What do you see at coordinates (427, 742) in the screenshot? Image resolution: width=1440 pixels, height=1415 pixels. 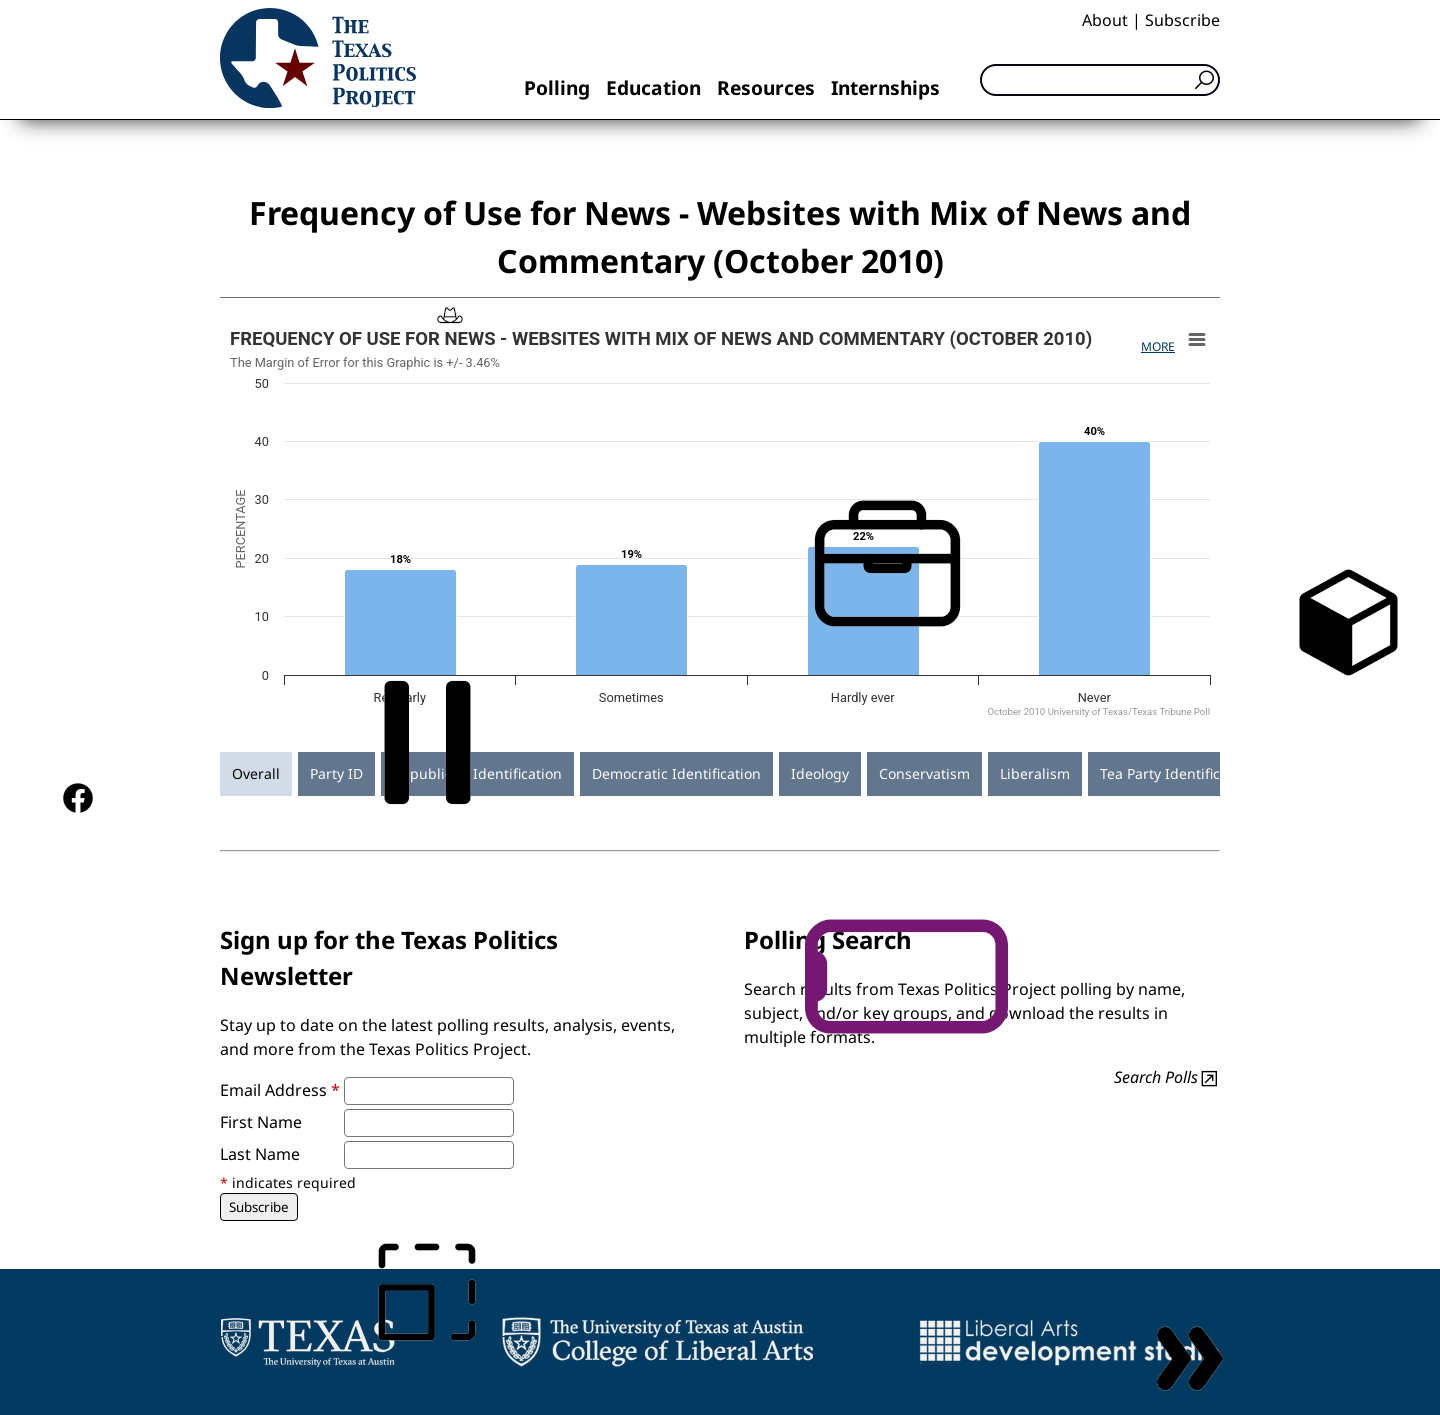 I see `pause media playback` at bounding box center [427, 742].